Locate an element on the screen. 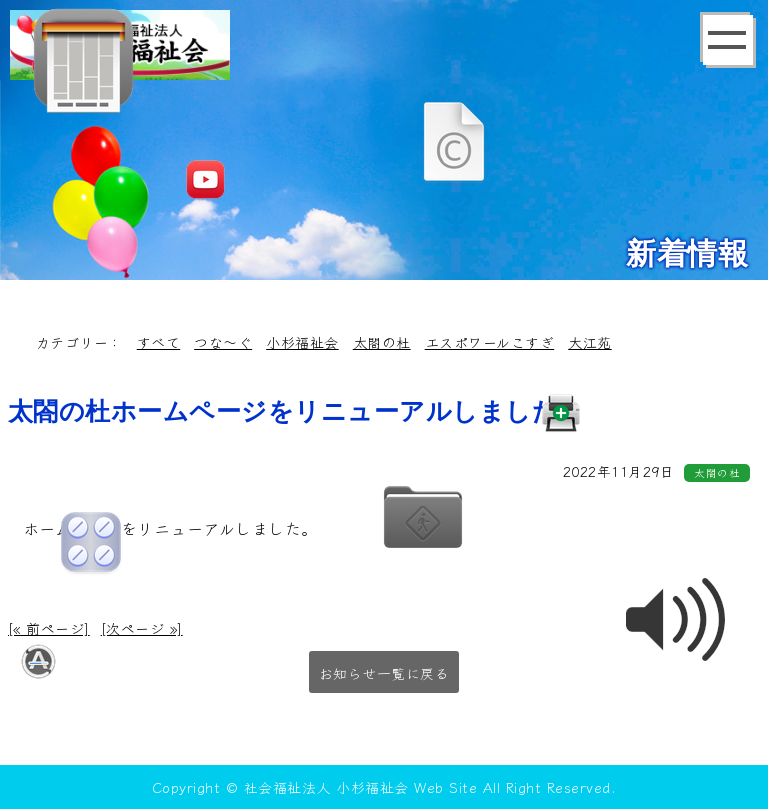 This screenshot has height=809, width=768. open pulp comic book reader app is located at coordinates (83, 58).